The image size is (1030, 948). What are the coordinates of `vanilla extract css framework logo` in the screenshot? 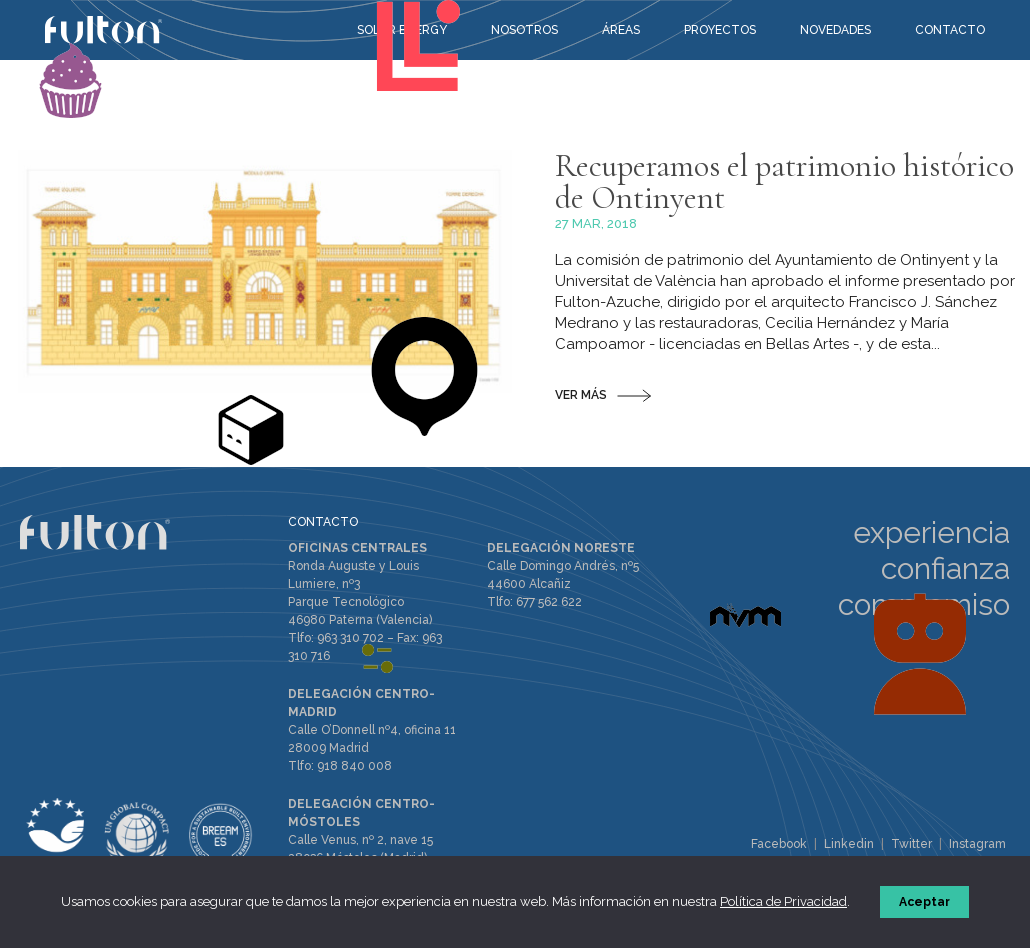 It's located at (70, 80).